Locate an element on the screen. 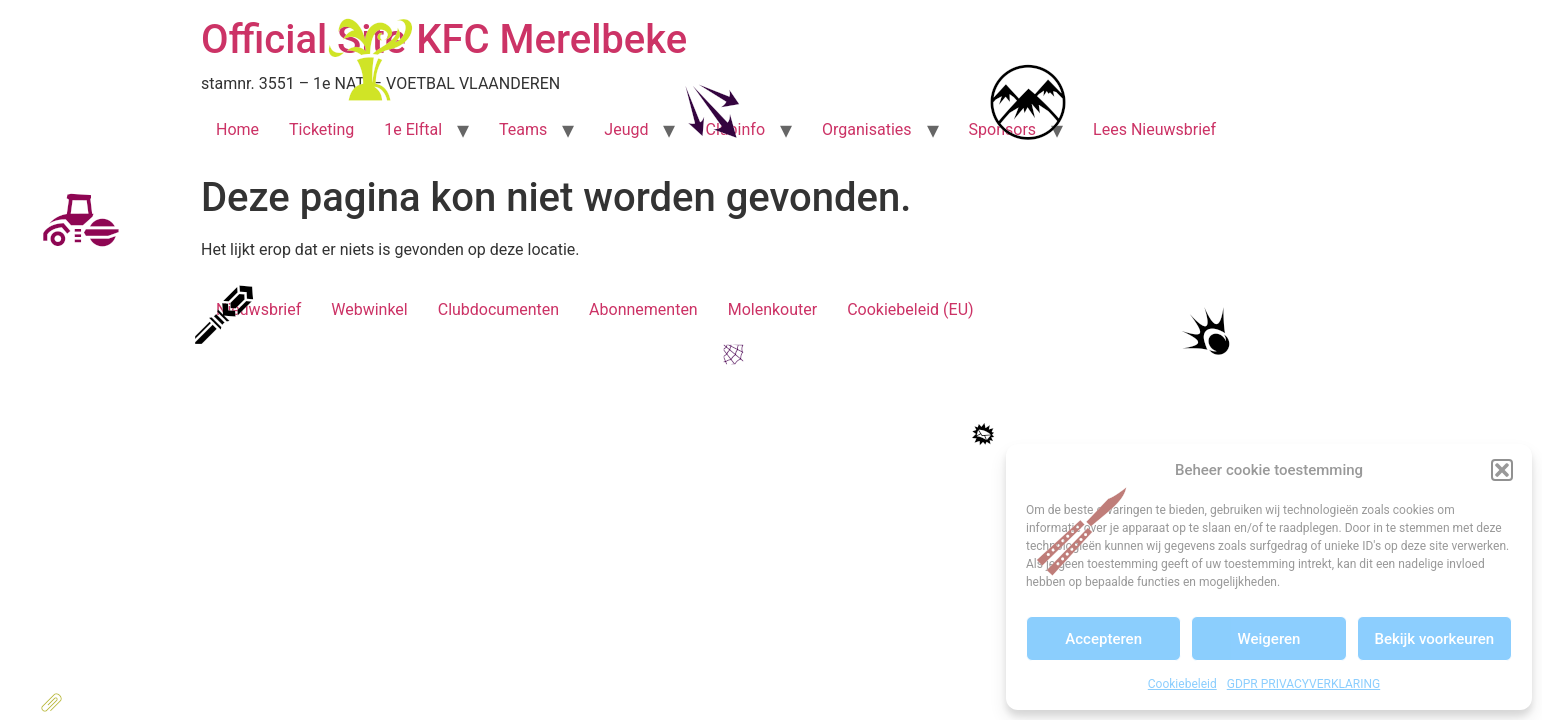 The image size is (1542, 720). indicates a malicious or dangerous email/message is located at coordinates (983, 434).